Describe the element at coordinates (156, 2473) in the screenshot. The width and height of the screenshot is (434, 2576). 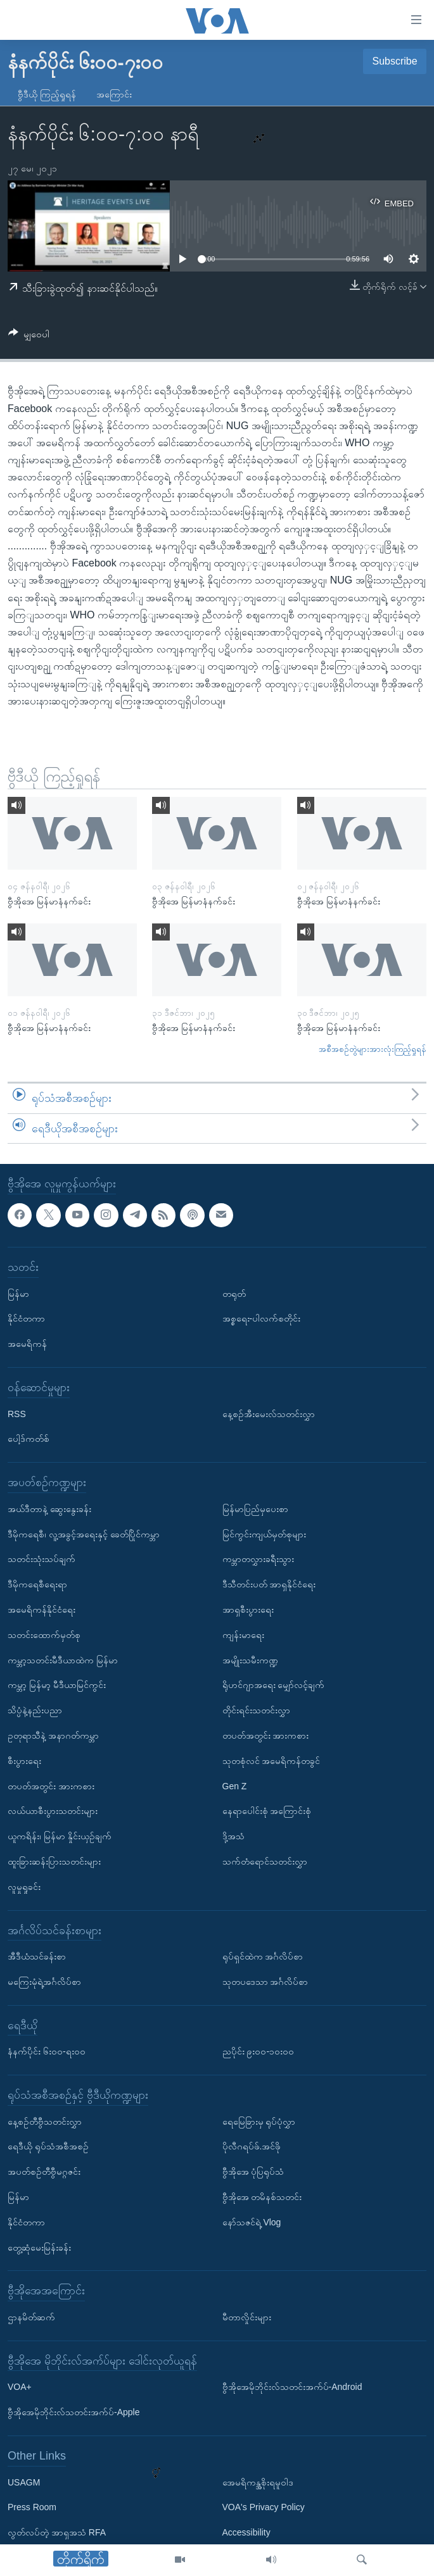
I see `select intersex gender identity` at that location.